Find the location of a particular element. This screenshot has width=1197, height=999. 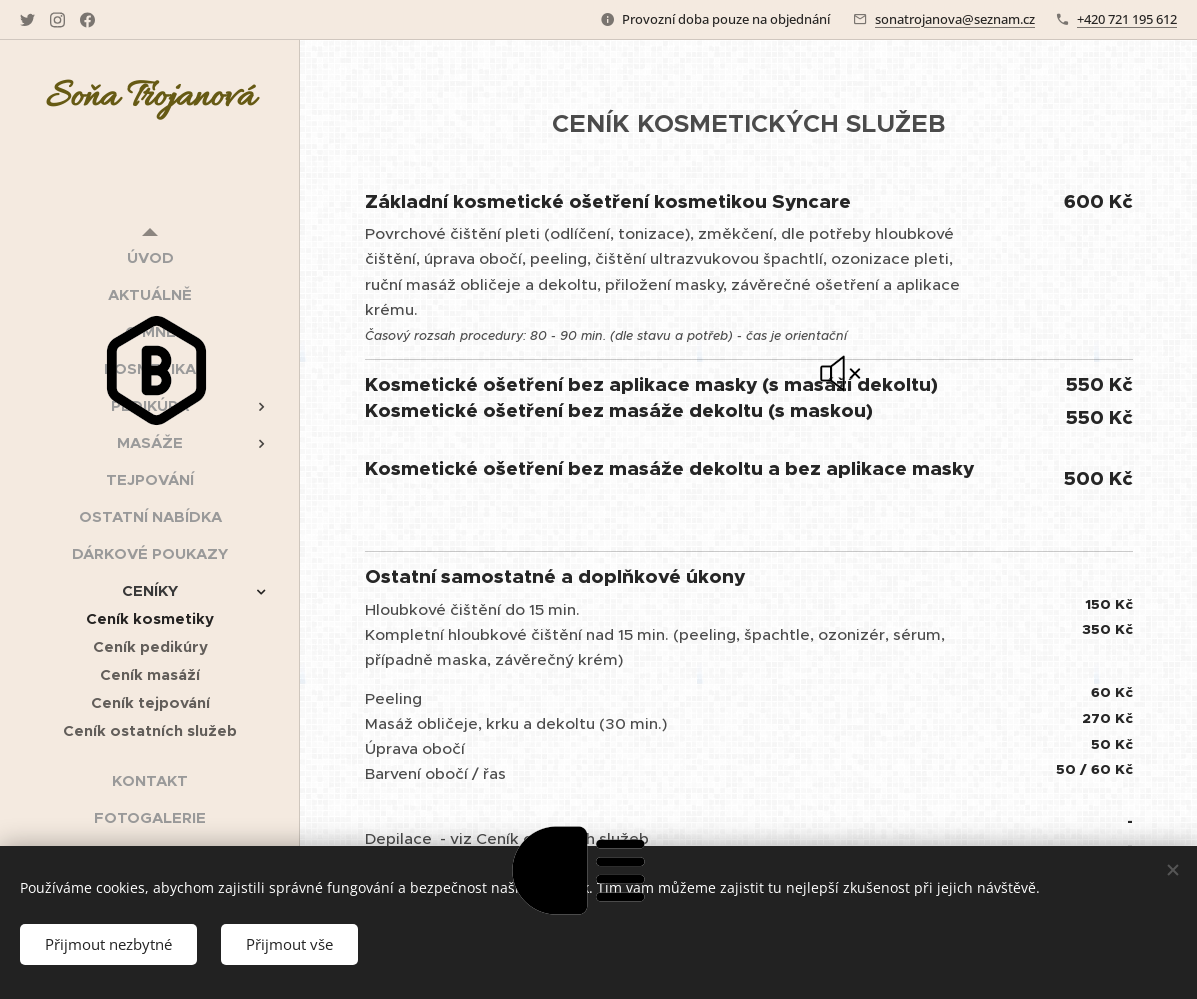

mute audio or sound is located at coordinates (839, 373).